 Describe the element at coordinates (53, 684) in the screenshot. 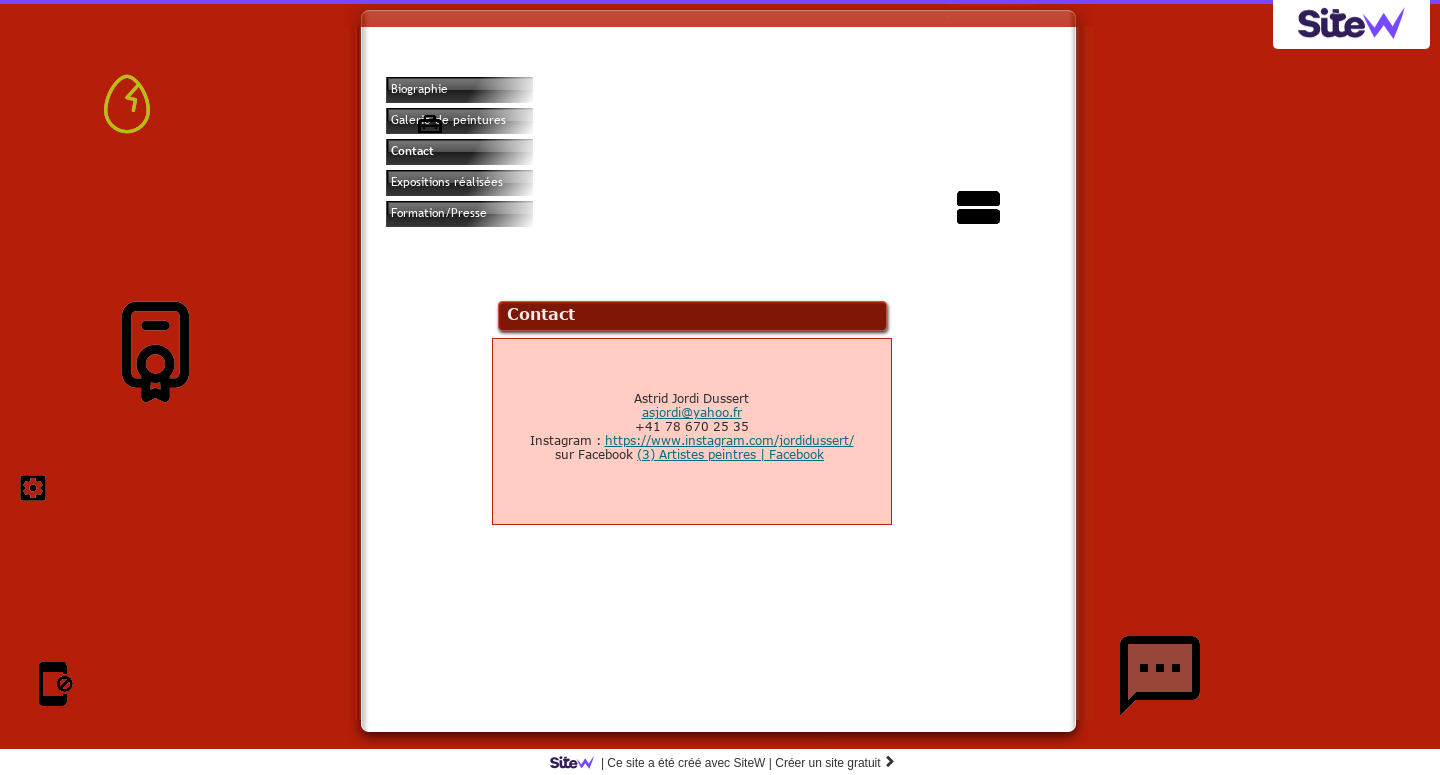

I see `block or restrict an app` at that location.